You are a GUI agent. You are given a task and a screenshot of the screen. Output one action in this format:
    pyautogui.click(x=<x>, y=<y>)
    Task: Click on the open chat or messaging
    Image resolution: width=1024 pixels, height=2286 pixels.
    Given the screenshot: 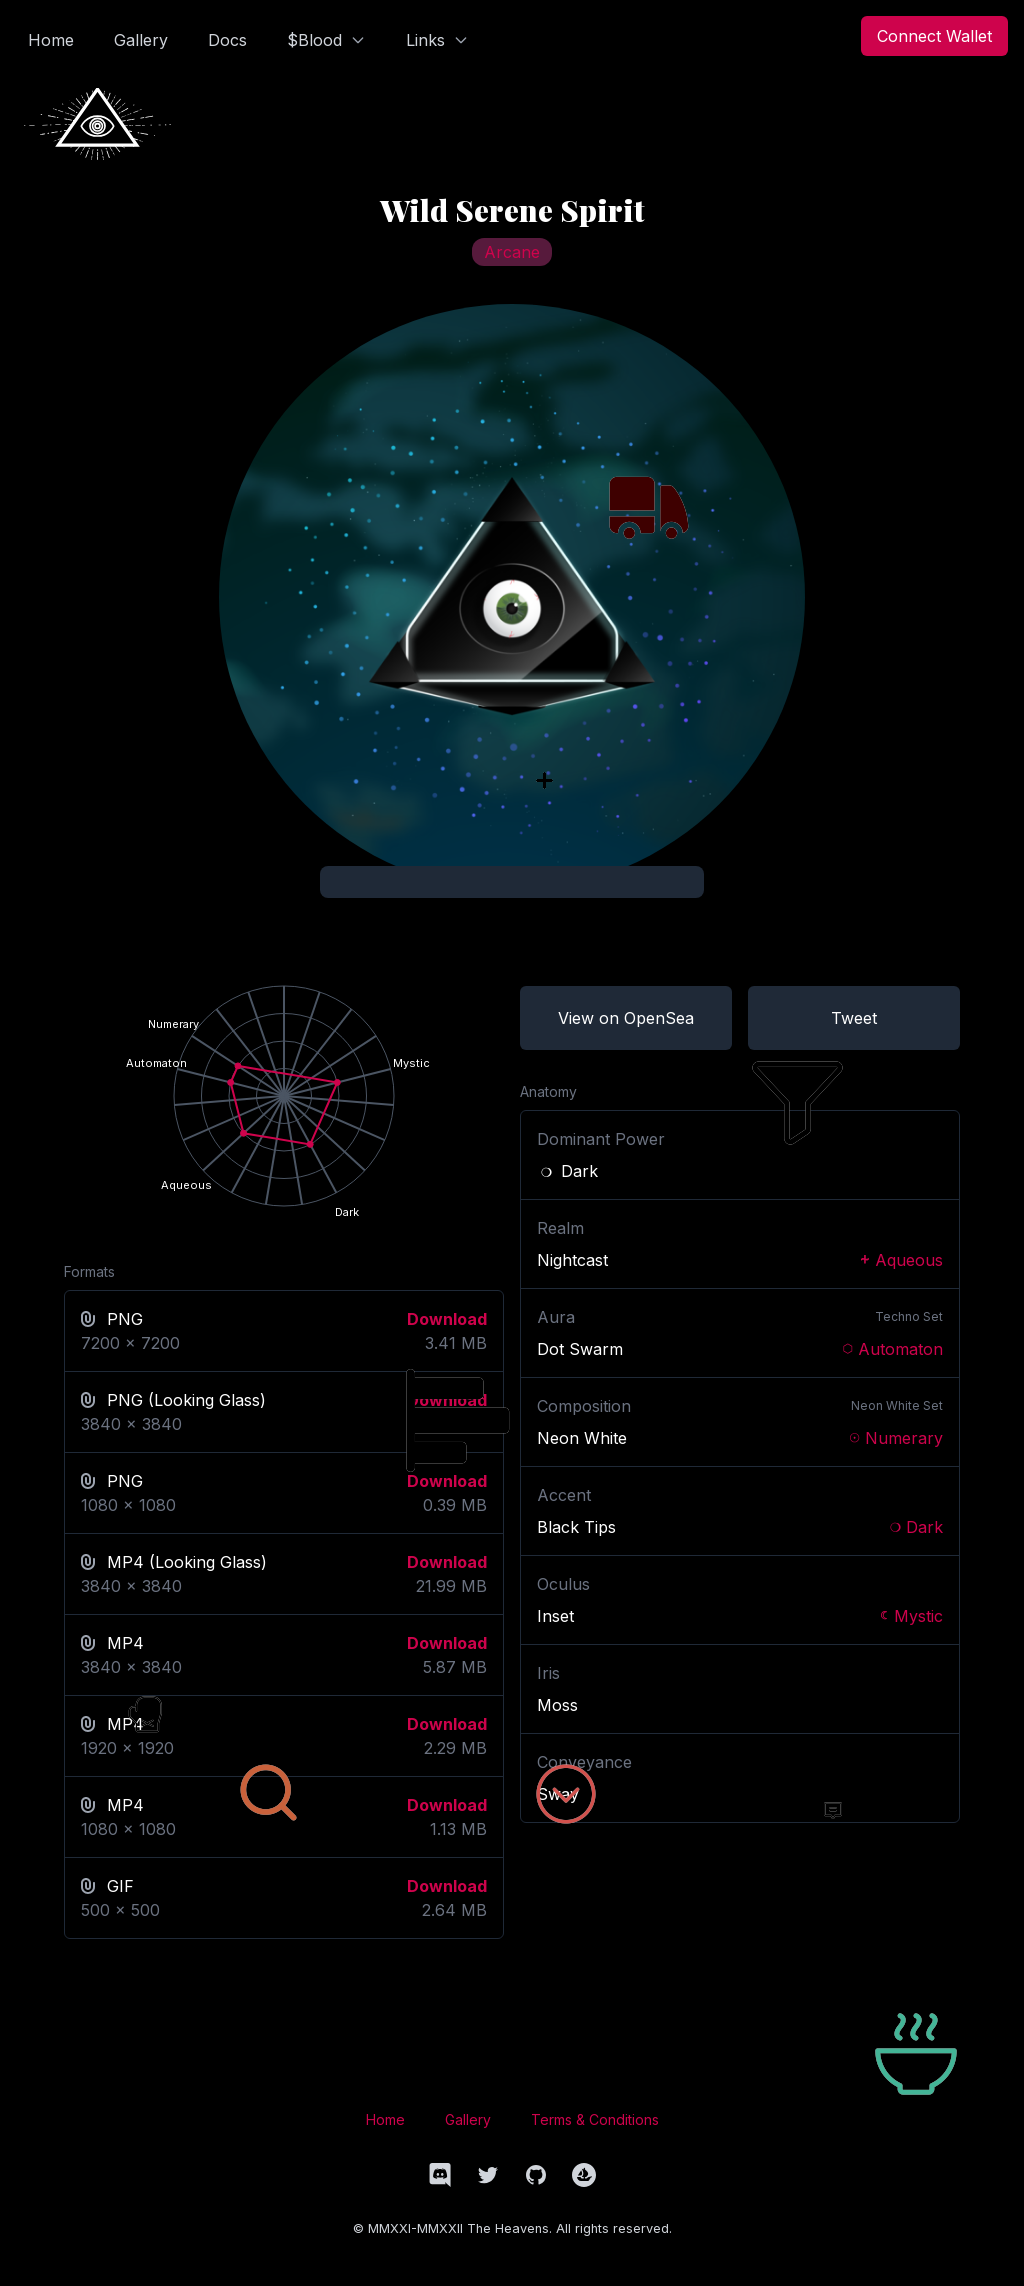 What is the action you would take?
    pyautogui.click(x=833, y=1810)
    